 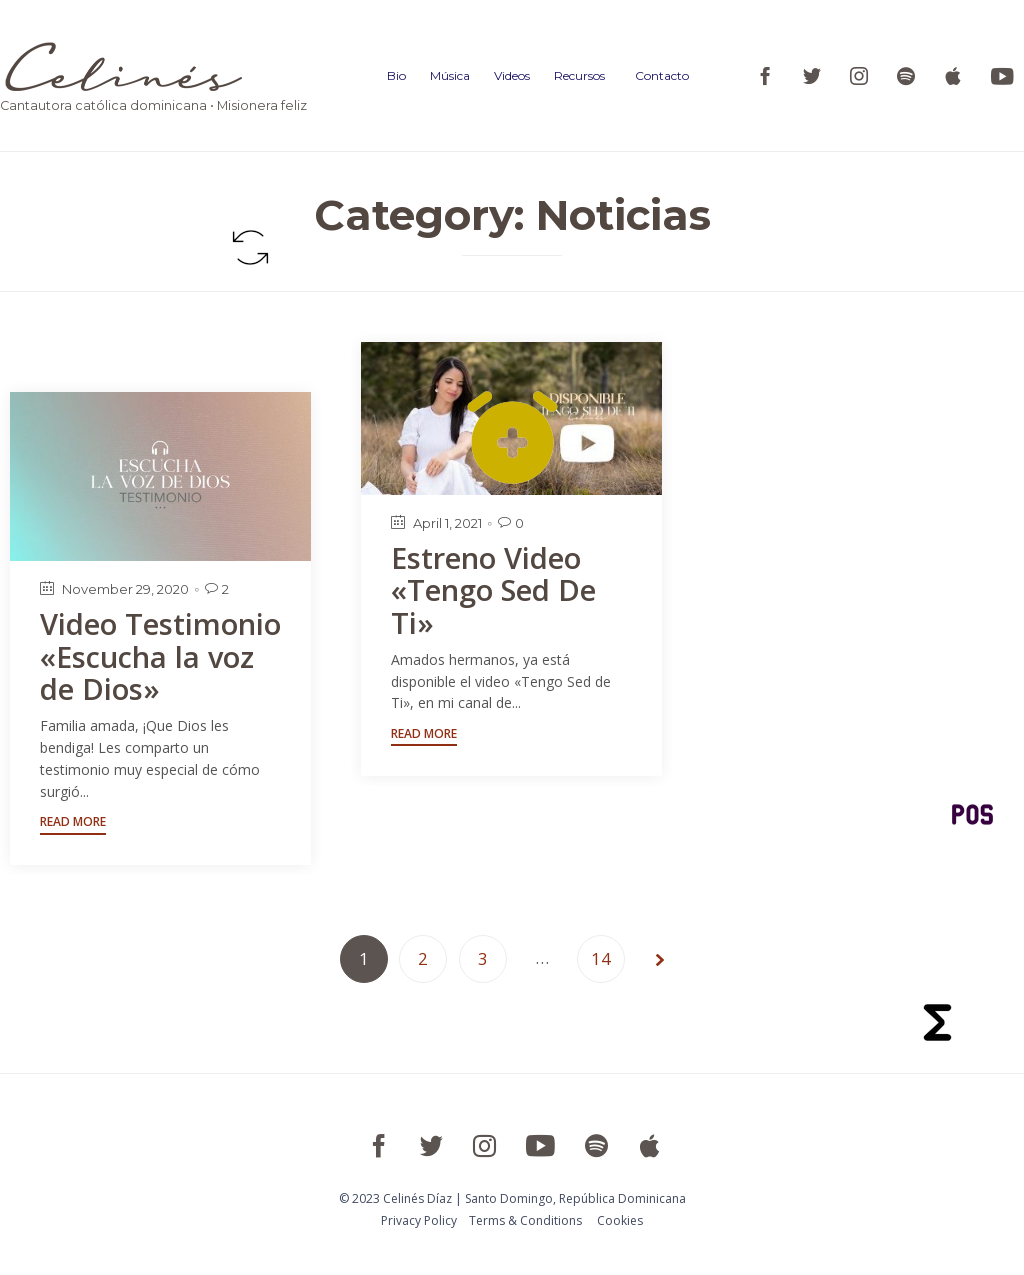 I want to click on insert a mathematical function or formula, so click(x=937, y=1022).